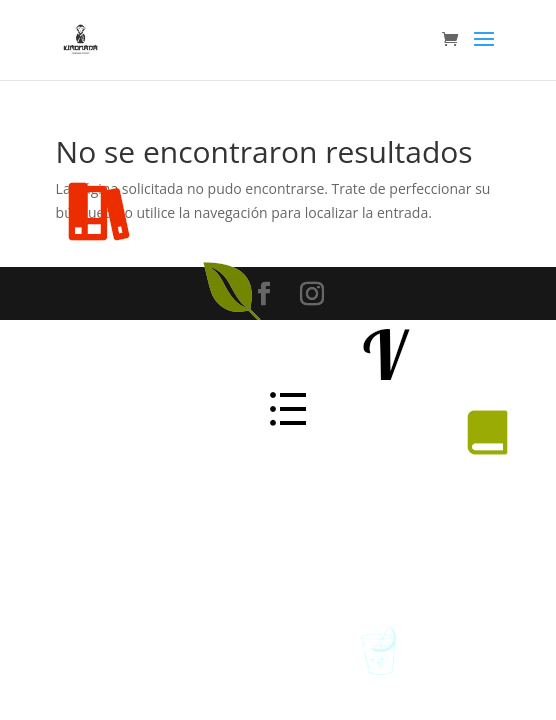  Describe the element at coordinates (487, 432) in the screenshot. I see `open a book or reading app` at that location.